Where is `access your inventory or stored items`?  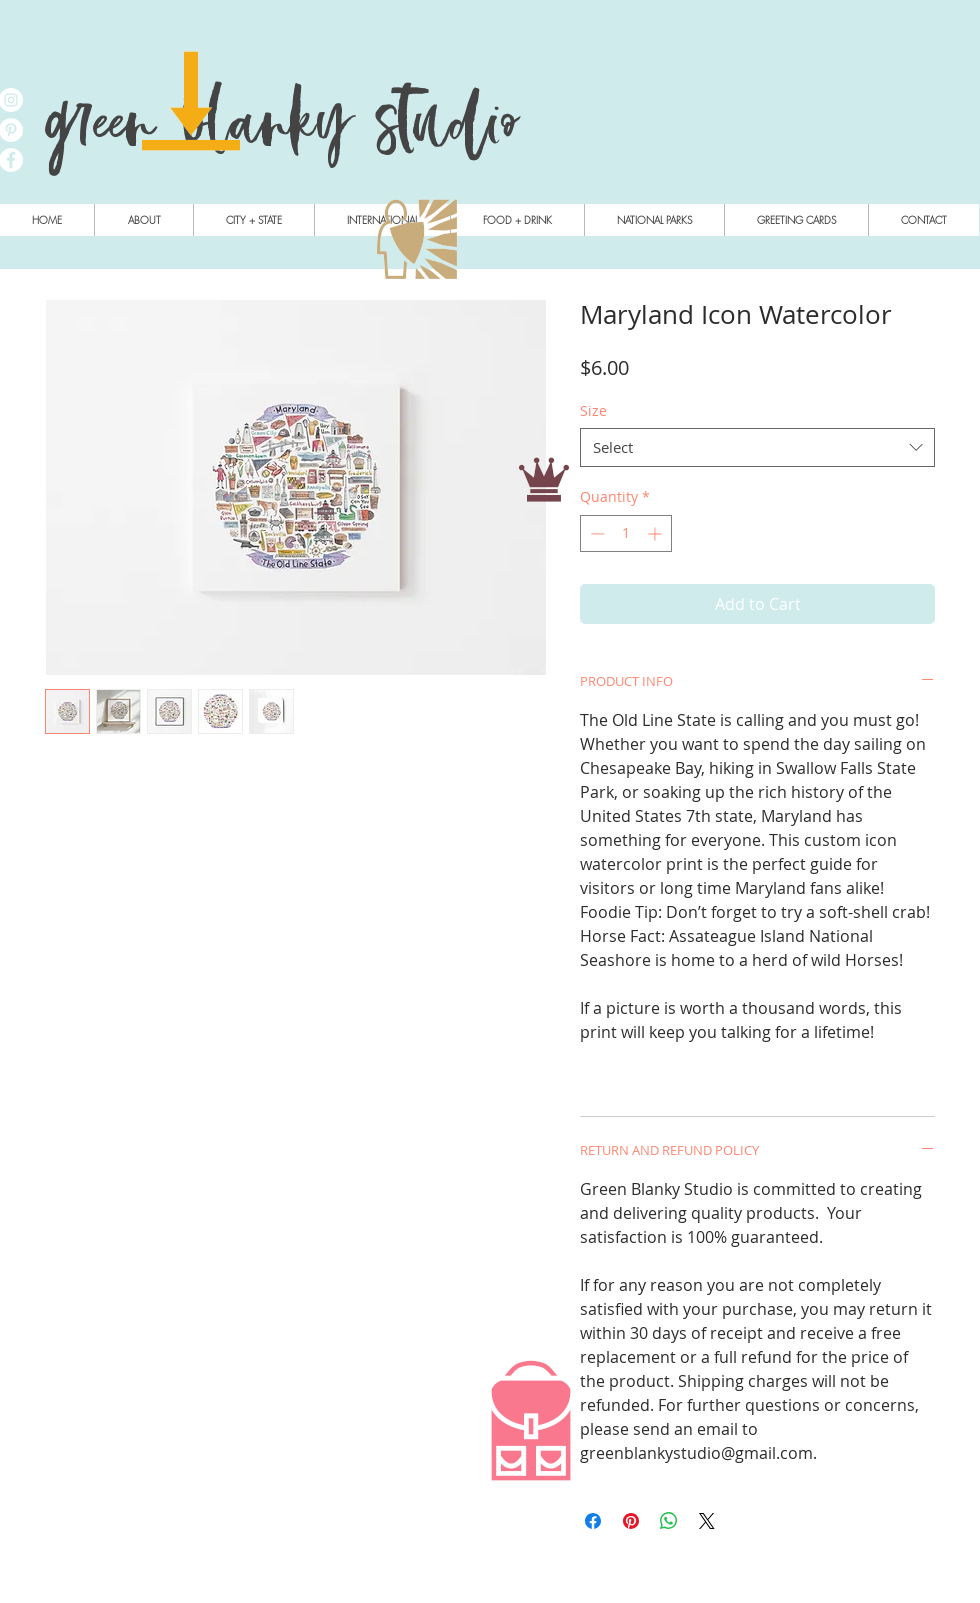 access your inventory or stored items is located at coordinates (531, 1420).